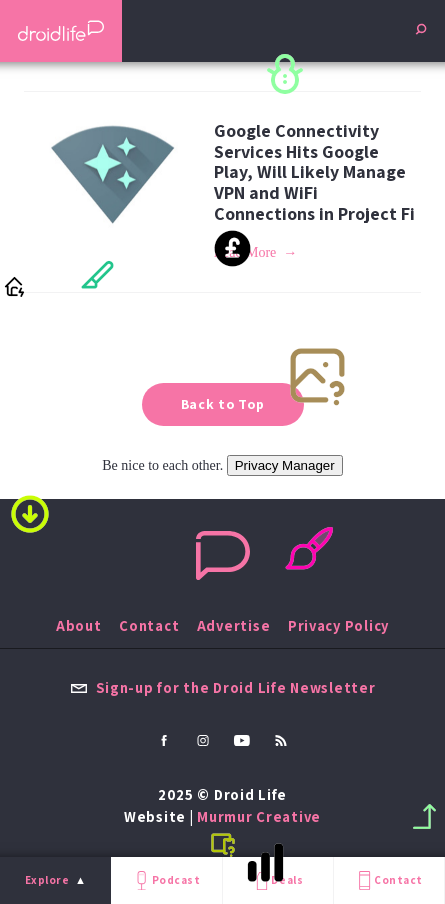 This screenshot has height=904, width=445. I want to click on get help with connected devices, so click(223, 844).